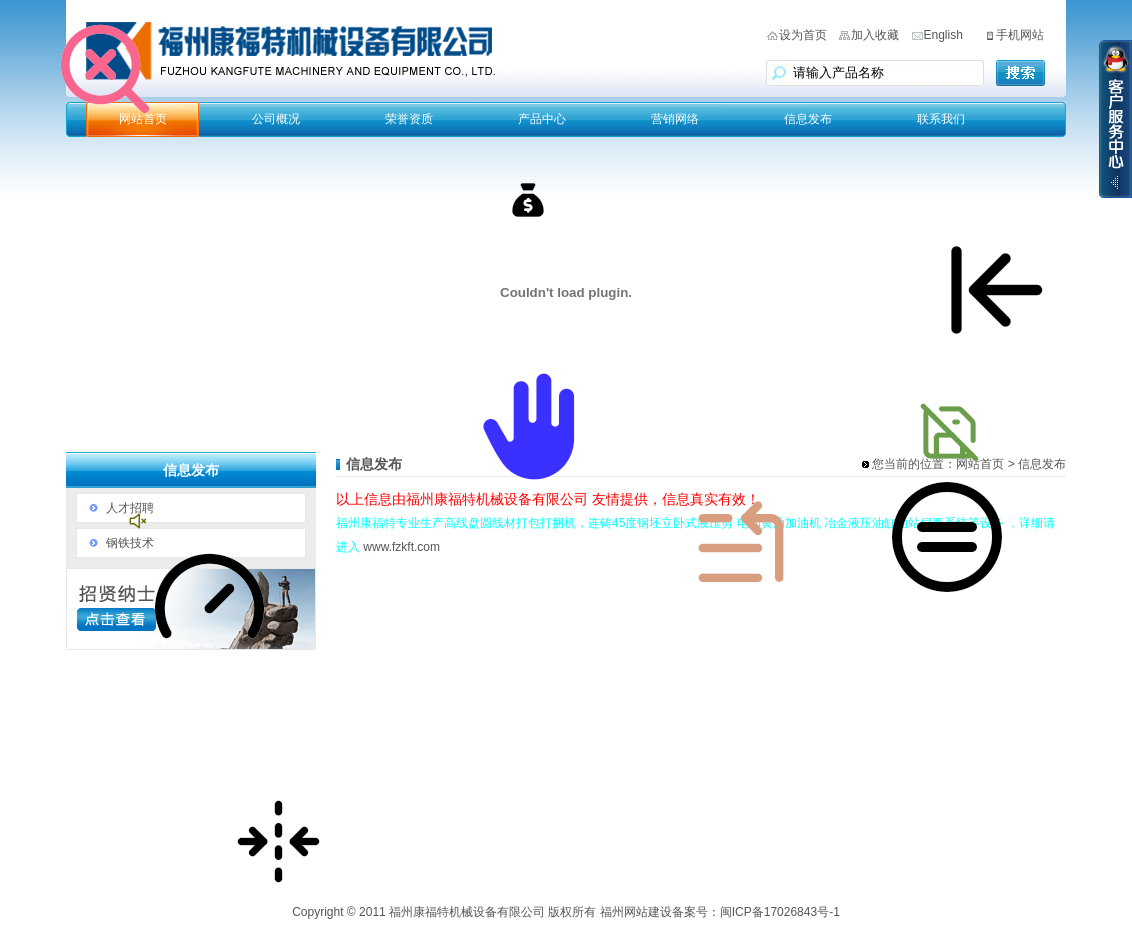 The image size is (1132, 927). Describe the element at coordinates (995, 290) in the screenshot. I see `go back to the beginning` at that location.